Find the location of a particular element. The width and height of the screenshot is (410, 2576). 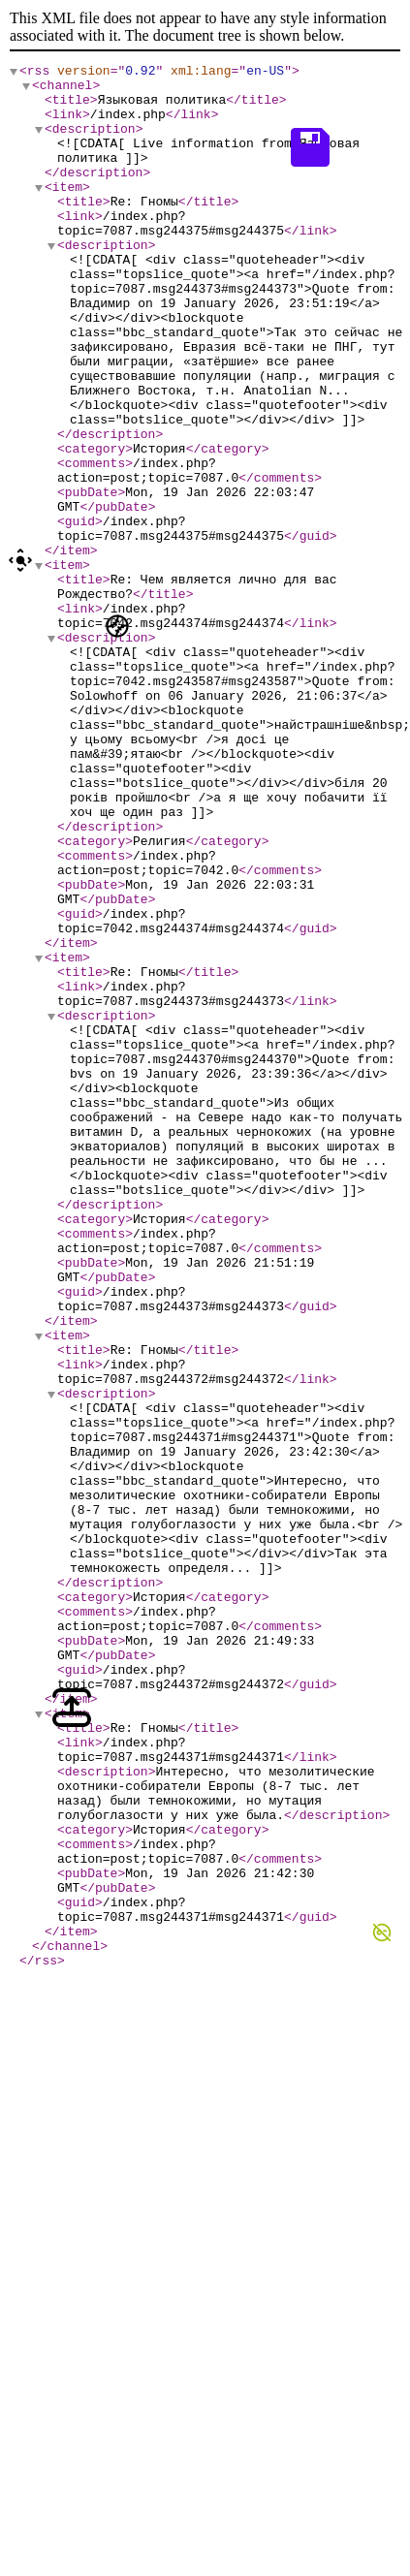

save current file or document is located at coordinates (310, 147).